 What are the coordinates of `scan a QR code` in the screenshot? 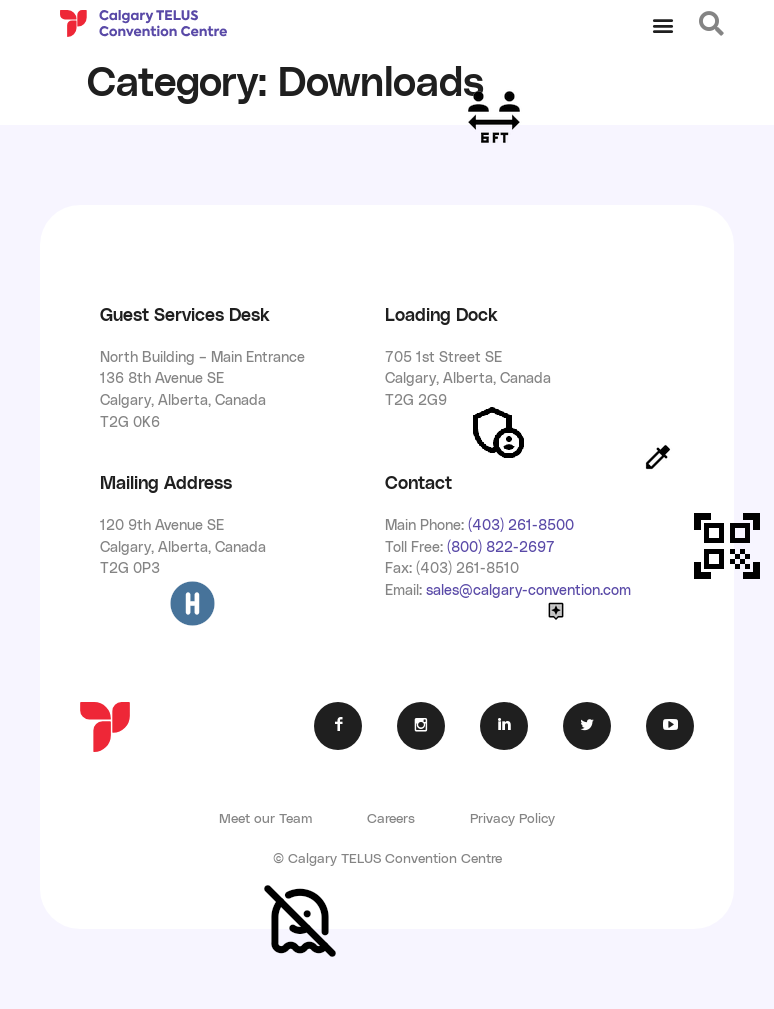 It's located at (727, 546).